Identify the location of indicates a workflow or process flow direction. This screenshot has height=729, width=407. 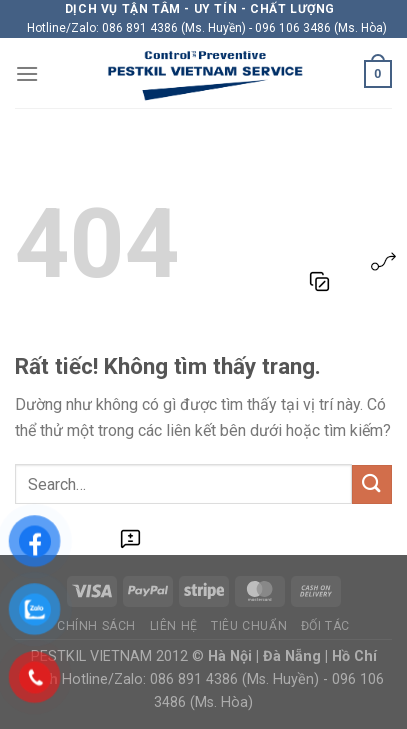
(383, 261).